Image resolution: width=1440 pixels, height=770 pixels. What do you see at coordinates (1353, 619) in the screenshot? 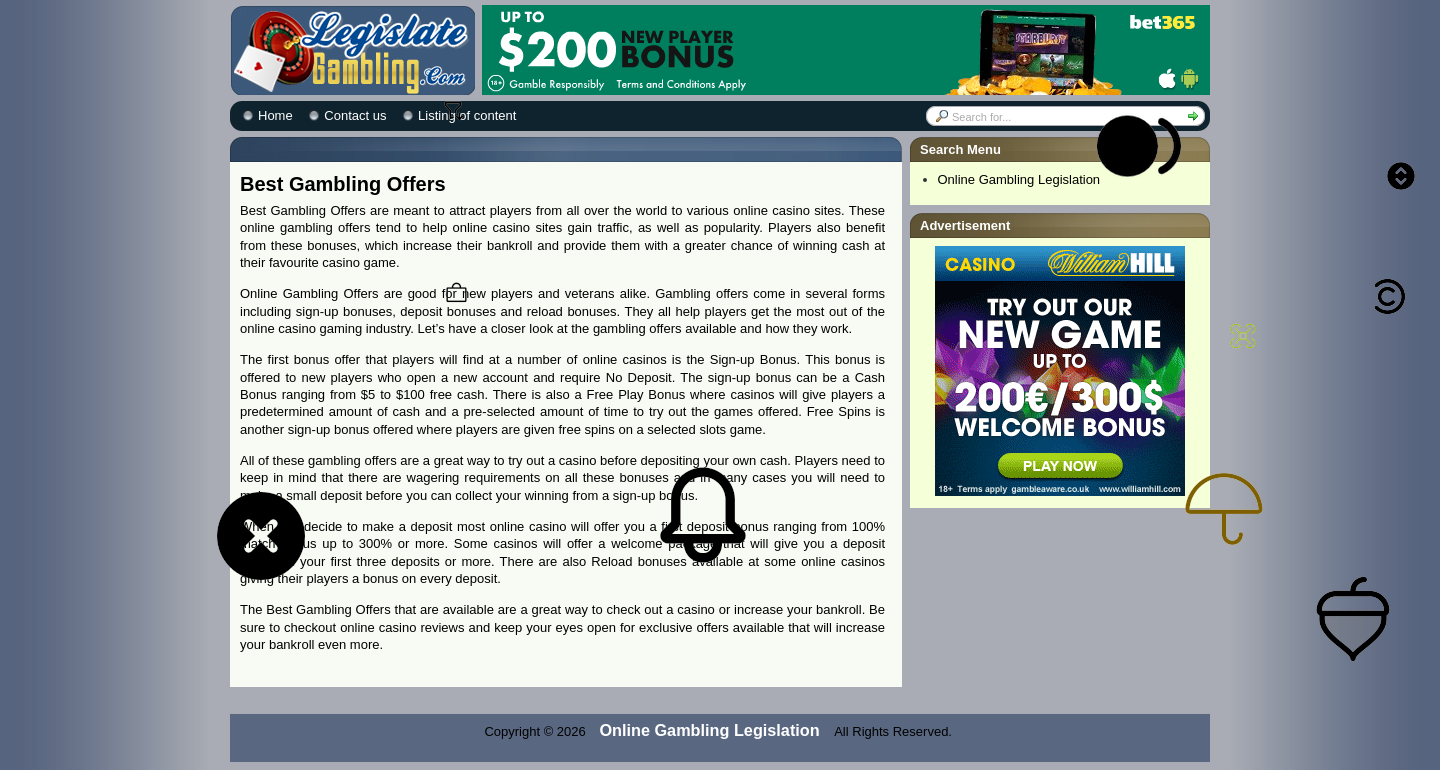
I see `nature or outdoors category indicator` at bounding box center [1353, 619].